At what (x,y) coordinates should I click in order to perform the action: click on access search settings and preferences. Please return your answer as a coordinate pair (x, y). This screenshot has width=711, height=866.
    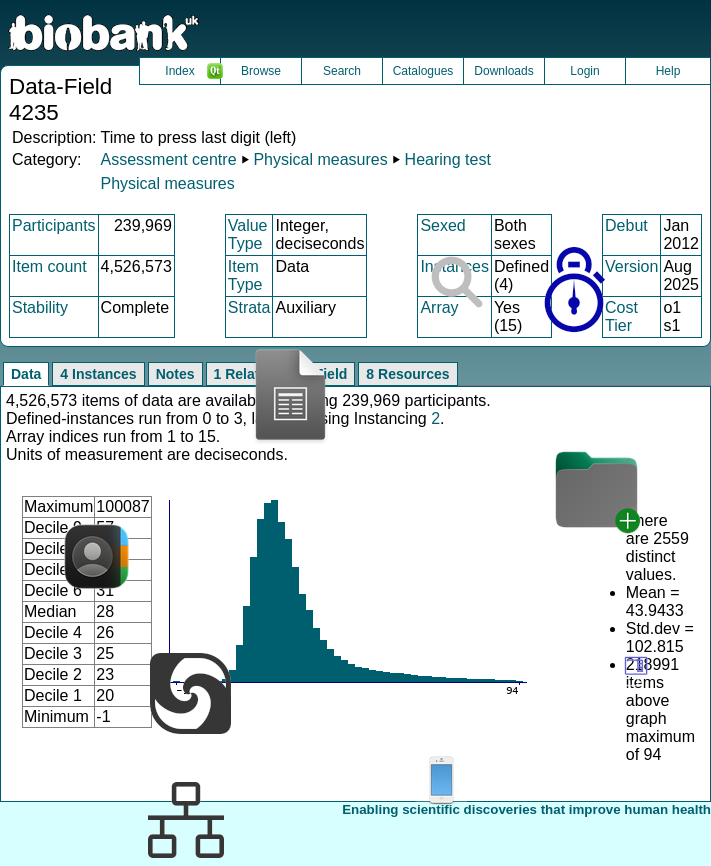
    Looking at the image, I should click on (457, 282).